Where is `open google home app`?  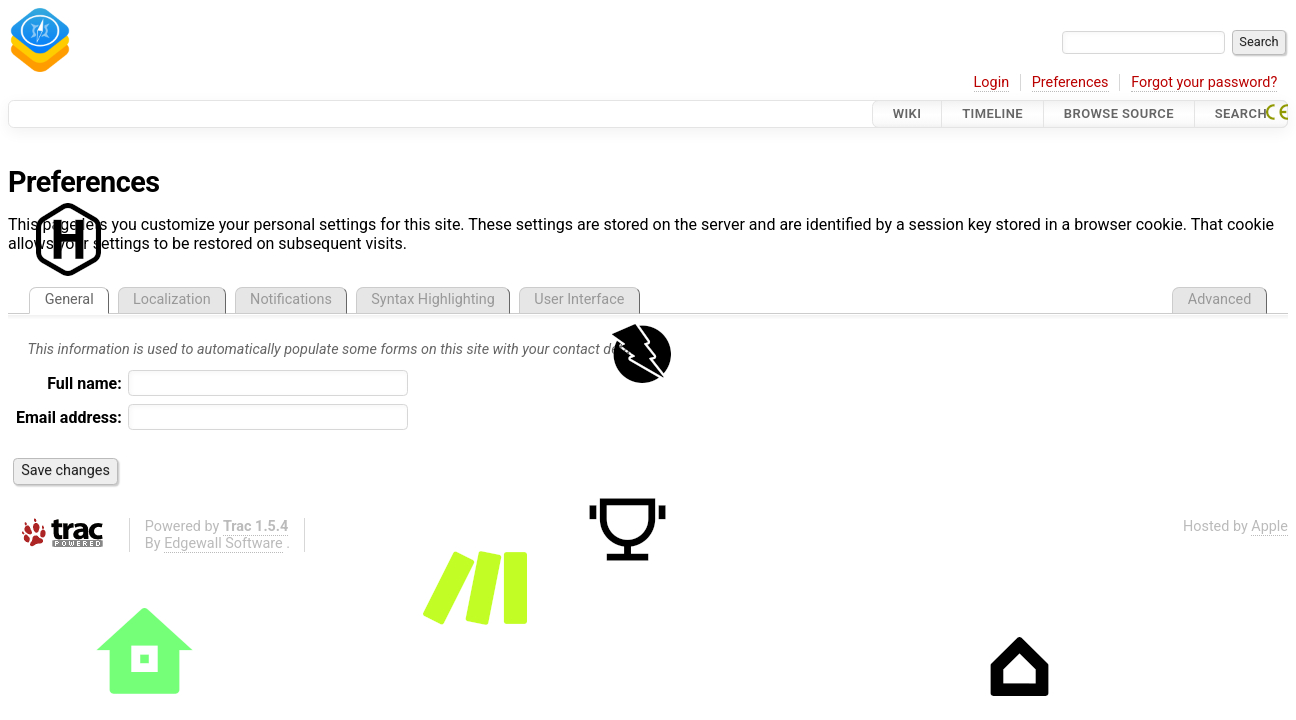 open google home app is located at coordinates (1019, 666).